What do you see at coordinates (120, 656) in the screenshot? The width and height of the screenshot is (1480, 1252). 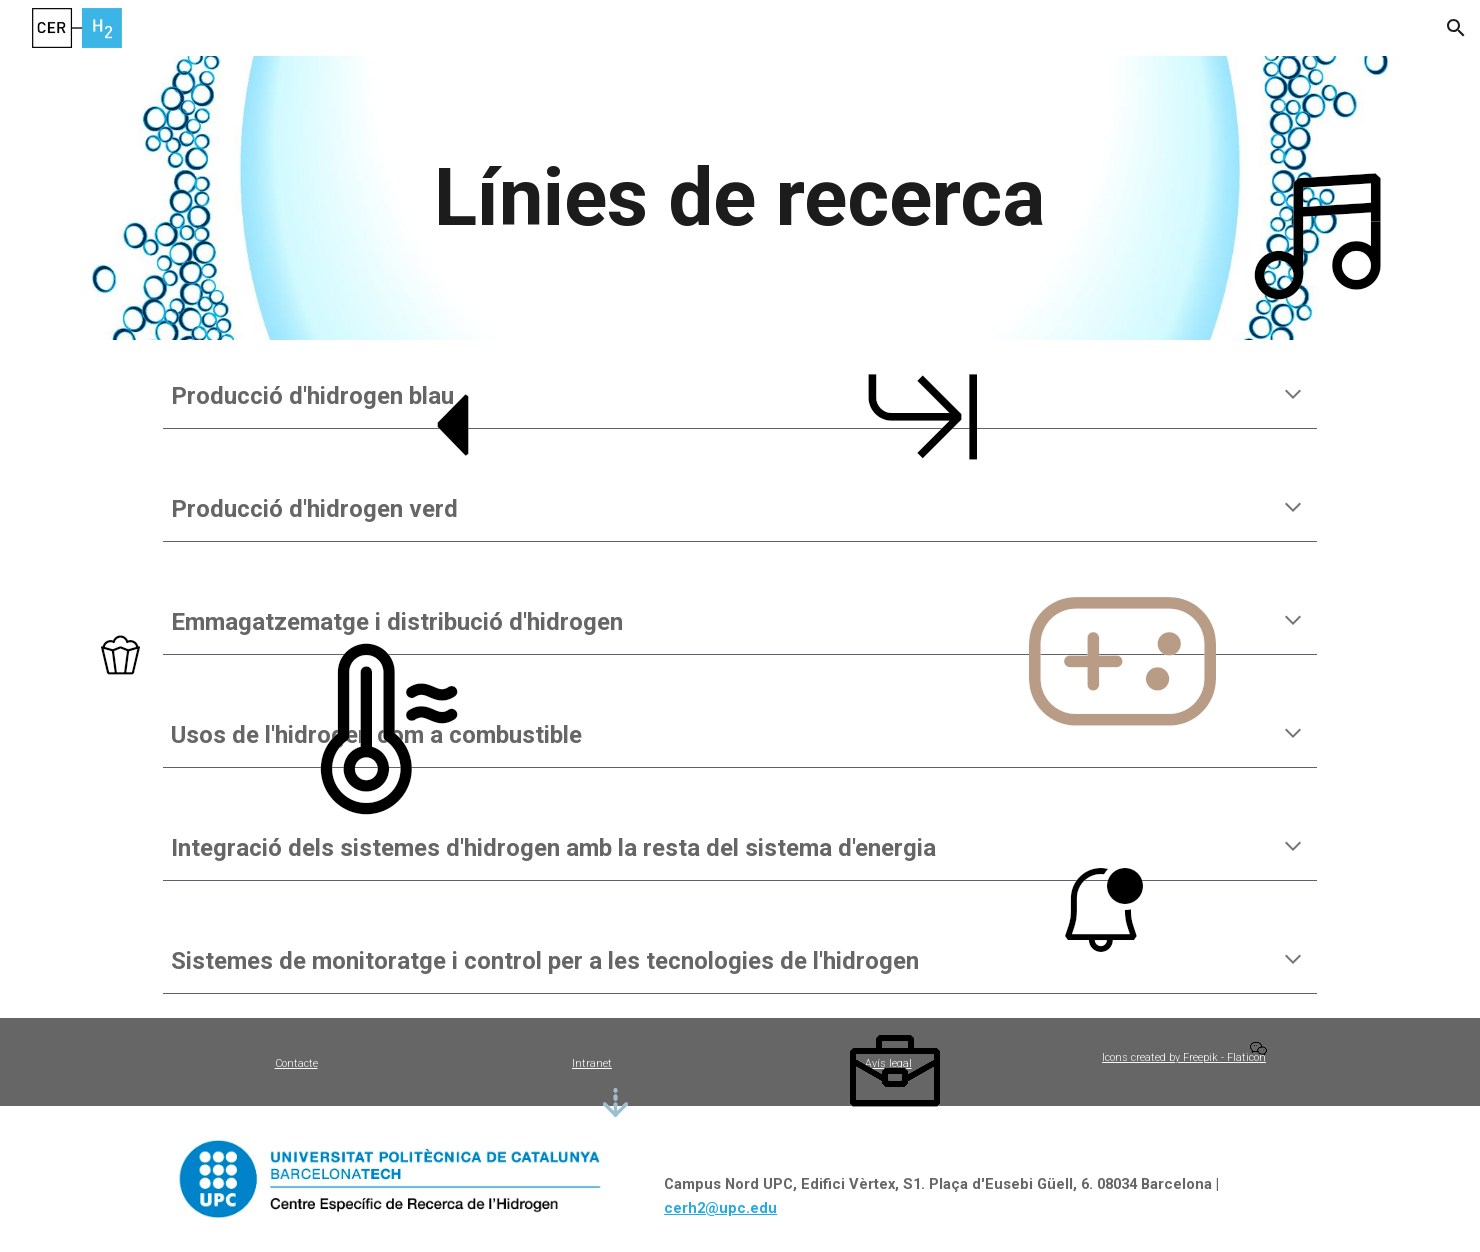 I see `access movies or entertainment section` at bounding box center [120, 656].